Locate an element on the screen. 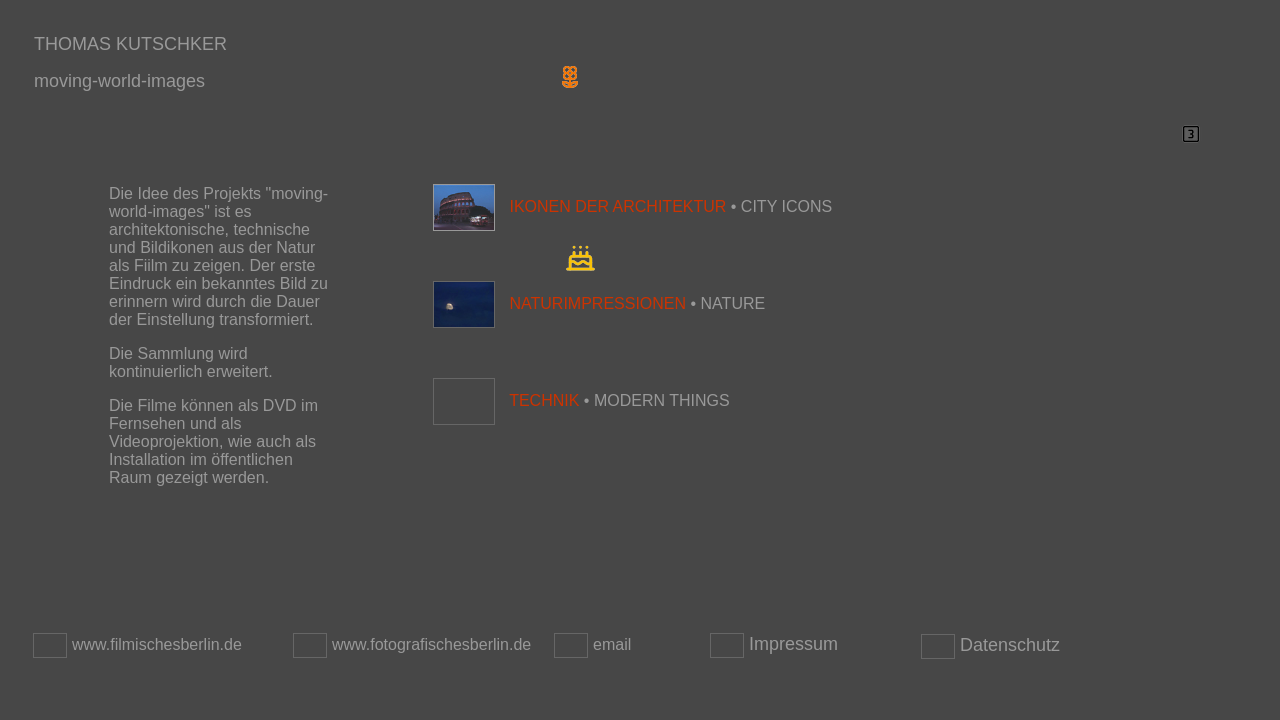 Image resolution: width=1280 pixels, height=720 pixels. select option 3 in a numbered list is located at coordinates (1191, 134).